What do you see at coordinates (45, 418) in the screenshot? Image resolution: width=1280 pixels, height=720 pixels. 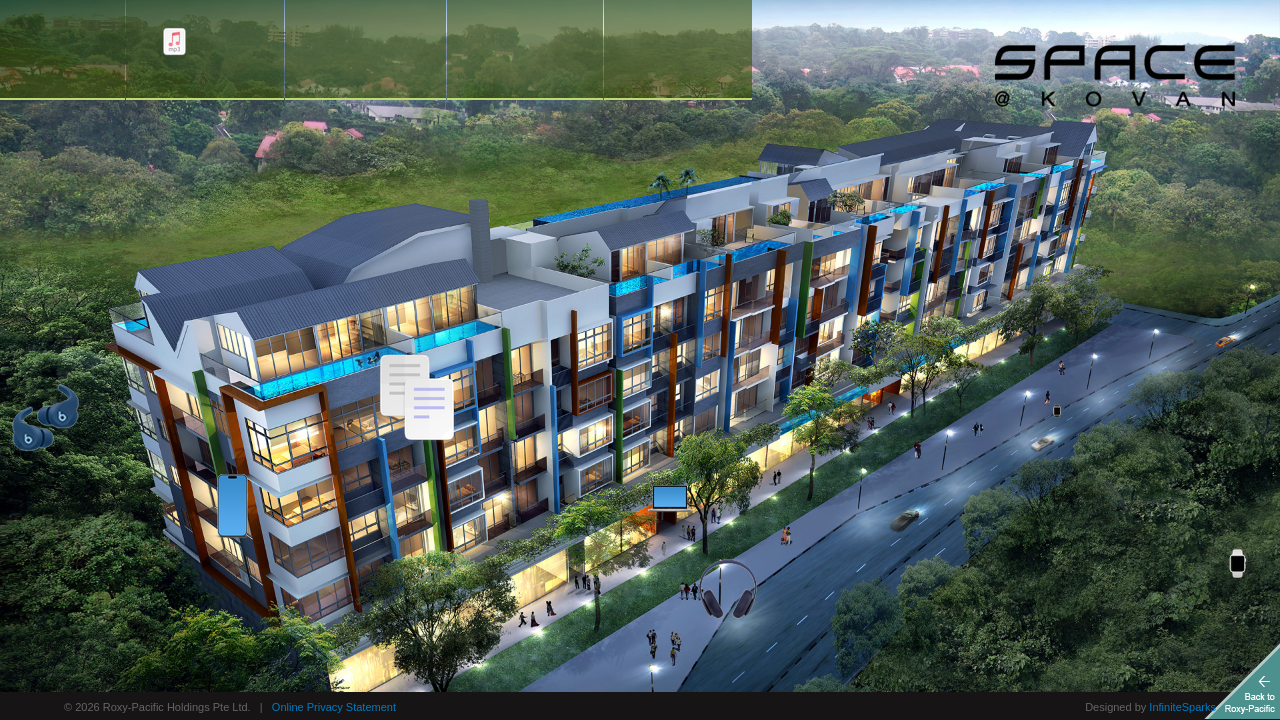 I see `beats fit pro wireless earbuds in tidal blue` at bounding box center [45, 418].